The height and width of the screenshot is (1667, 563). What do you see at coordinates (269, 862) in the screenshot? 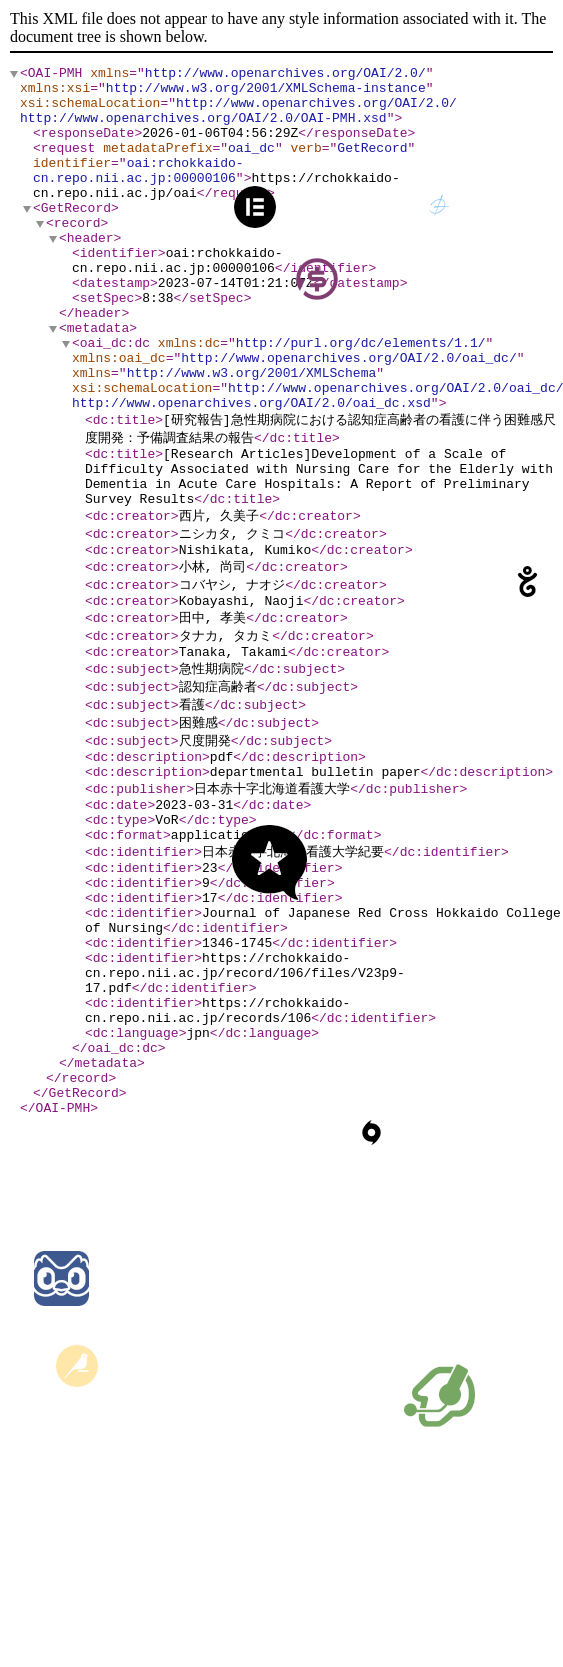
I see `open the Micro.blog app` at bounding box center [269, 862].